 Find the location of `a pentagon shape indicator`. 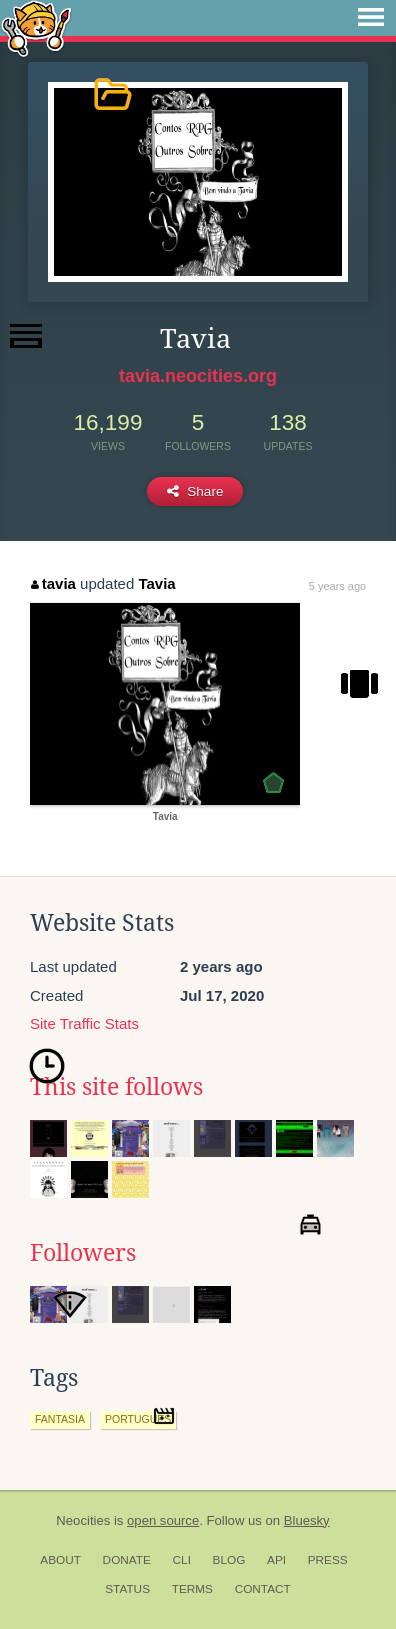

a pentagon shape indicator is located at coordinates (273, 783).